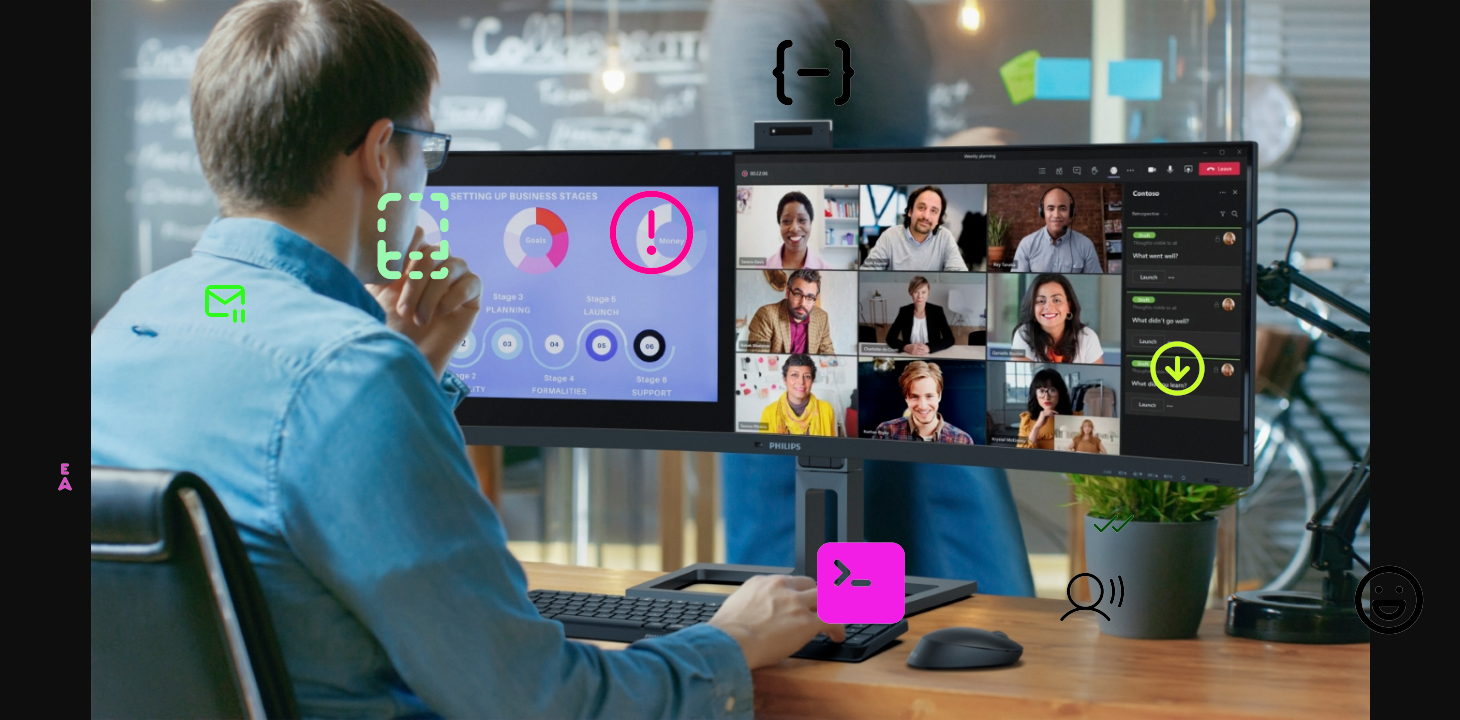 The width and height of the screenshot is (1460, 720). Describe the element at coordinates (1389, 600) in the screenshot. I see `rate your experience as positive` at that location.